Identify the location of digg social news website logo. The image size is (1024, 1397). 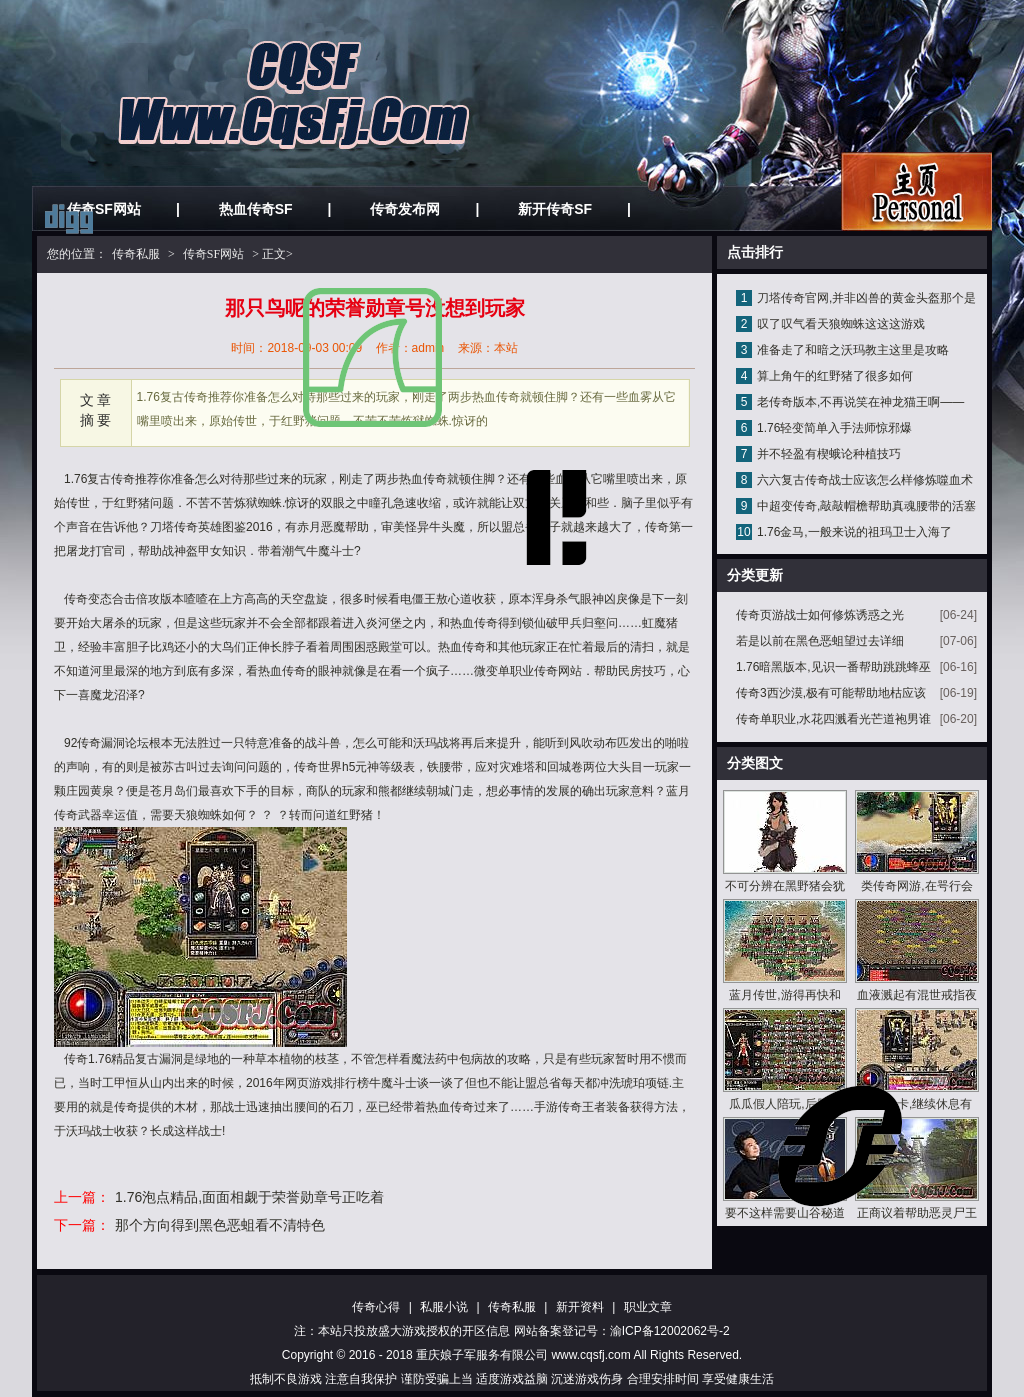
(69, 219).